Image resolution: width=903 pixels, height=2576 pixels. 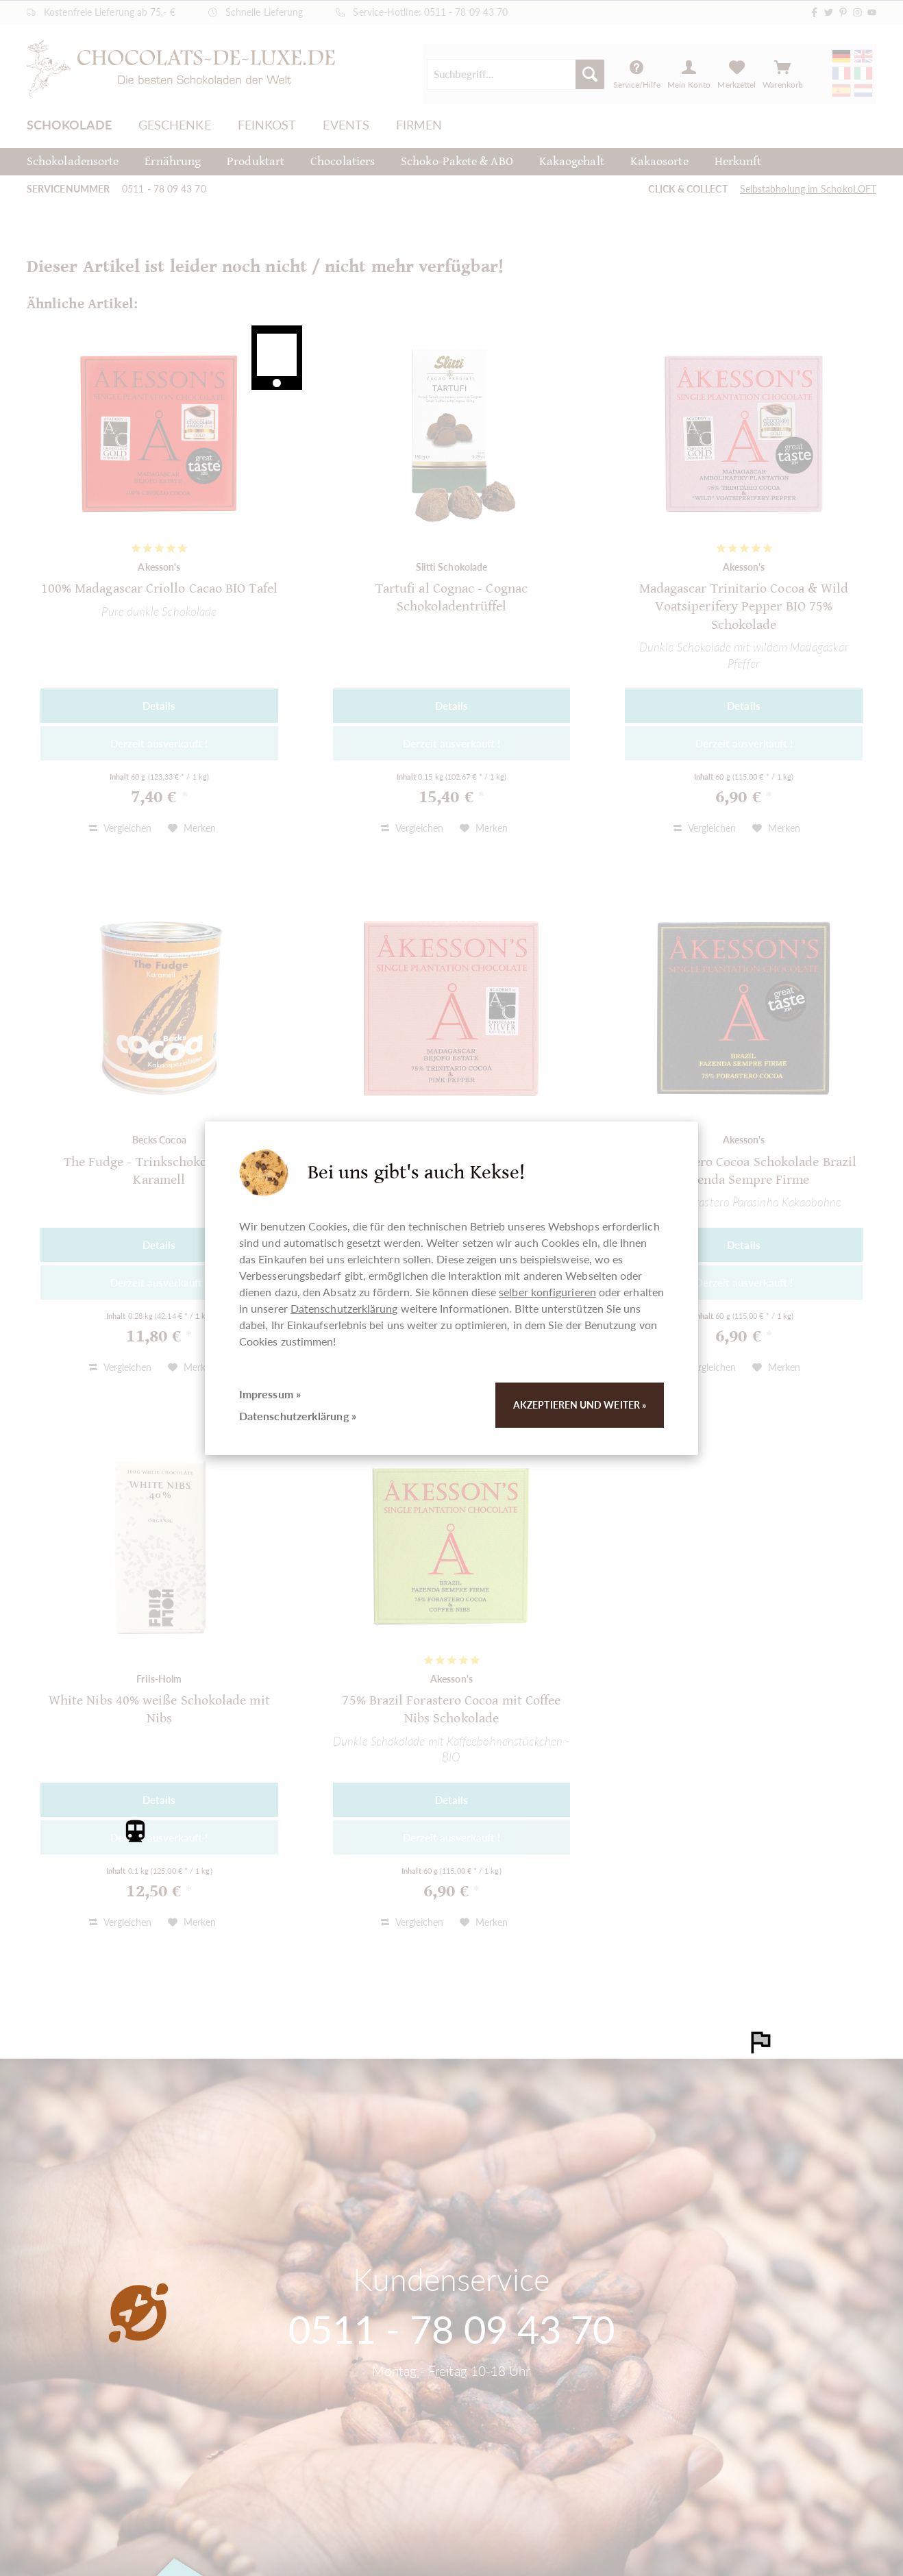 What do you see at coordinates (278, 358) in the screenshot?
I see `switch to tablet view or layout` at bounding box center [278, 358].